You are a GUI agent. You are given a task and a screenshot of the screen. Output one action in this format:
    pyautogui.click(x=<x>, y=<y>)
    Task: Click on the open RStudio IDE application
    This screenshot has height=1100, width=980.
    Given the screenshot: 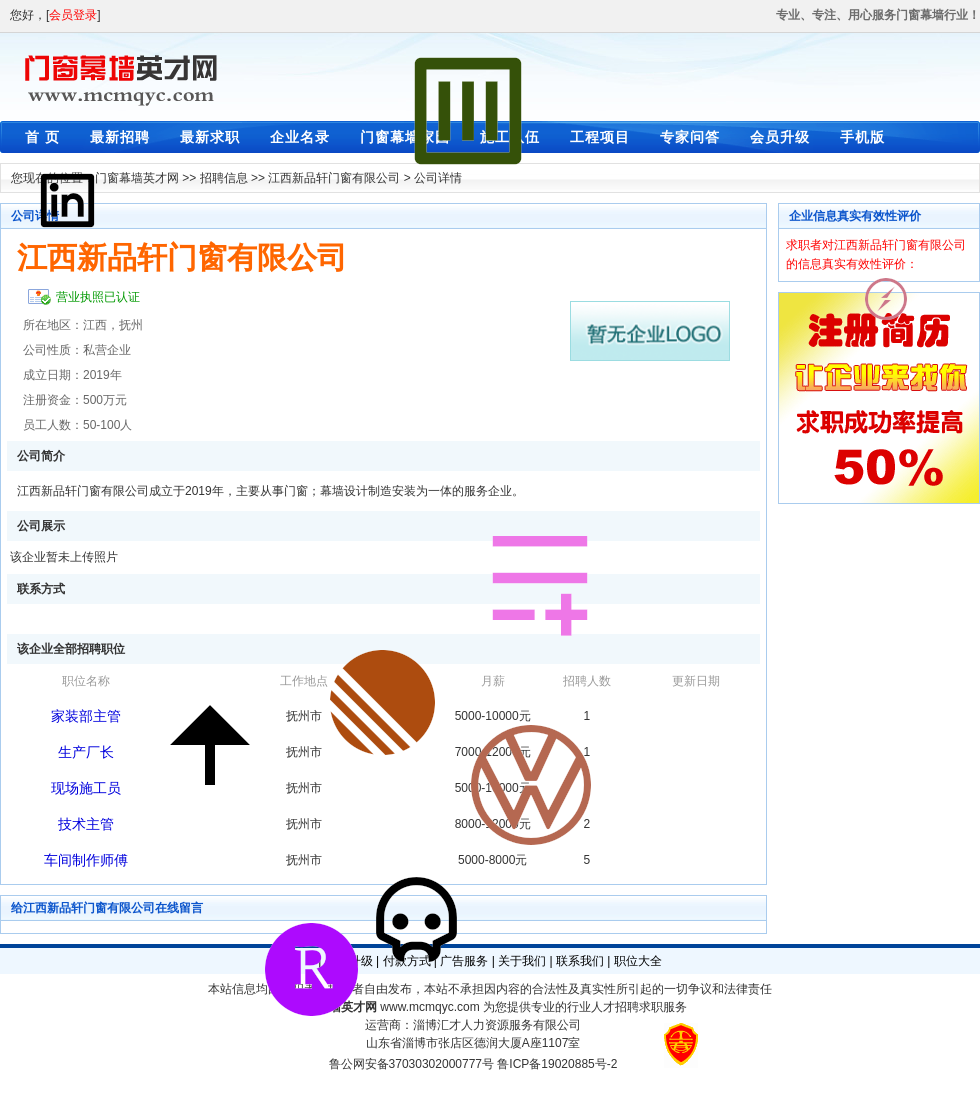 What is the action you would take?
    pyautogui.click(x=311, y=969)
    